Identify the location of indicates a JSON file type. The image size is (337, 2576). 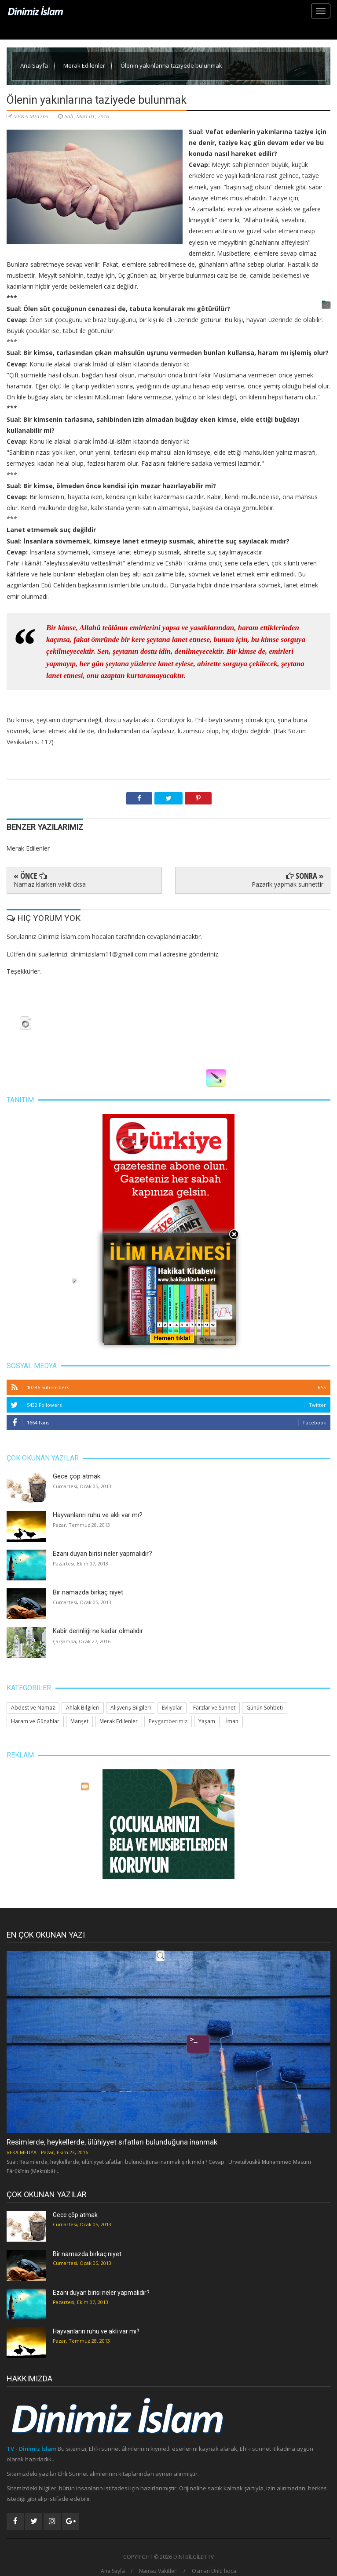
(26, 1023).